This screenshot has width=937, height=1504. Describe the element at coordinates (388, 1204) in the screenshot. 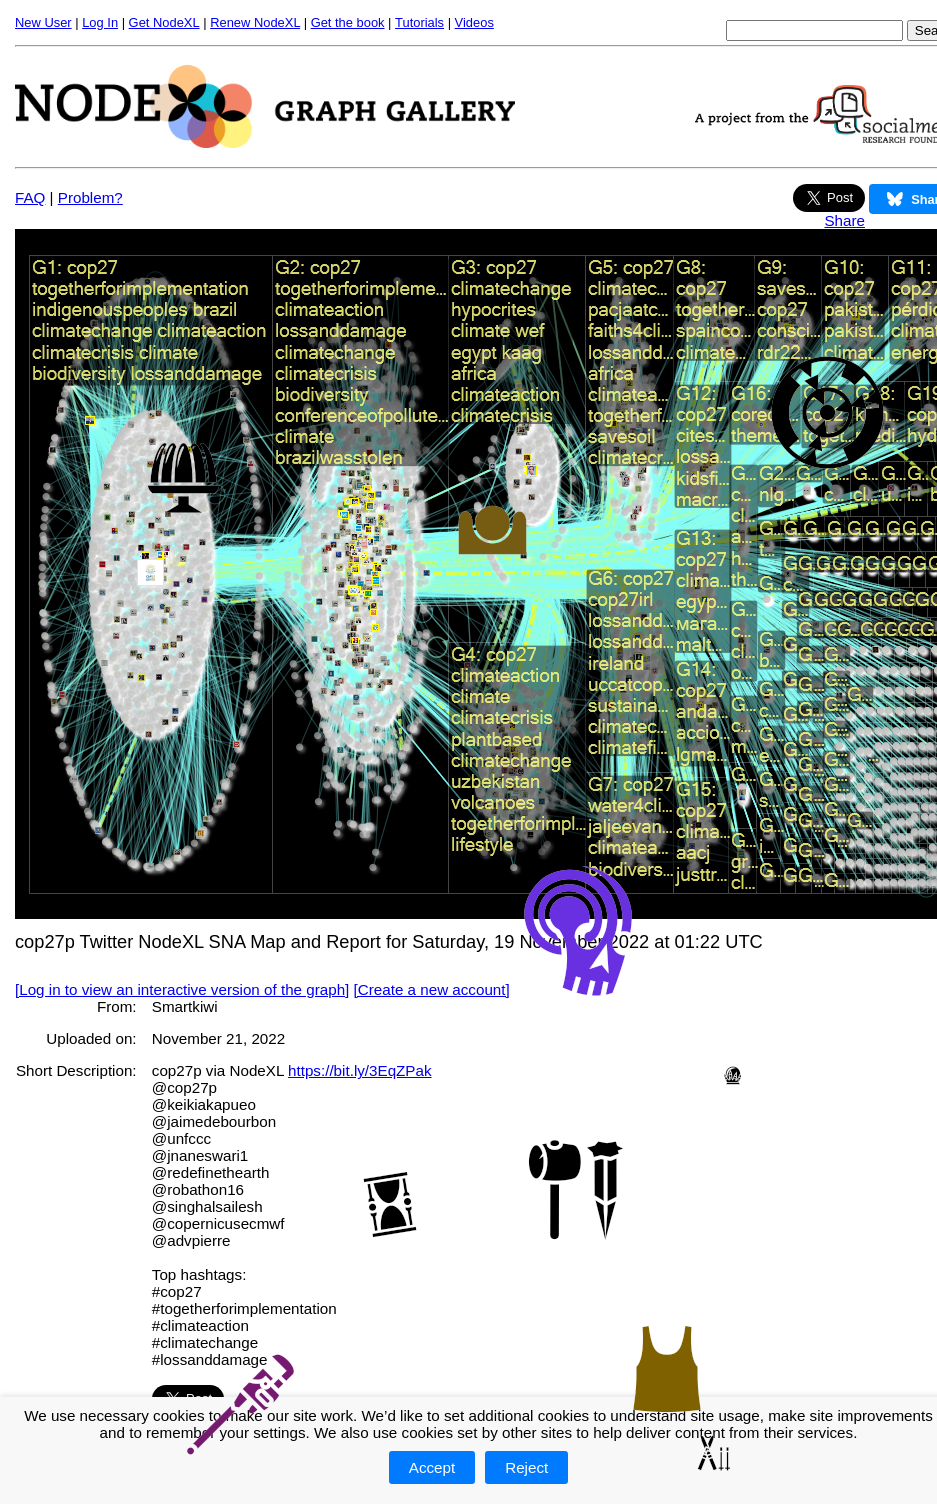

I see `timer has expired or run out` at that location.